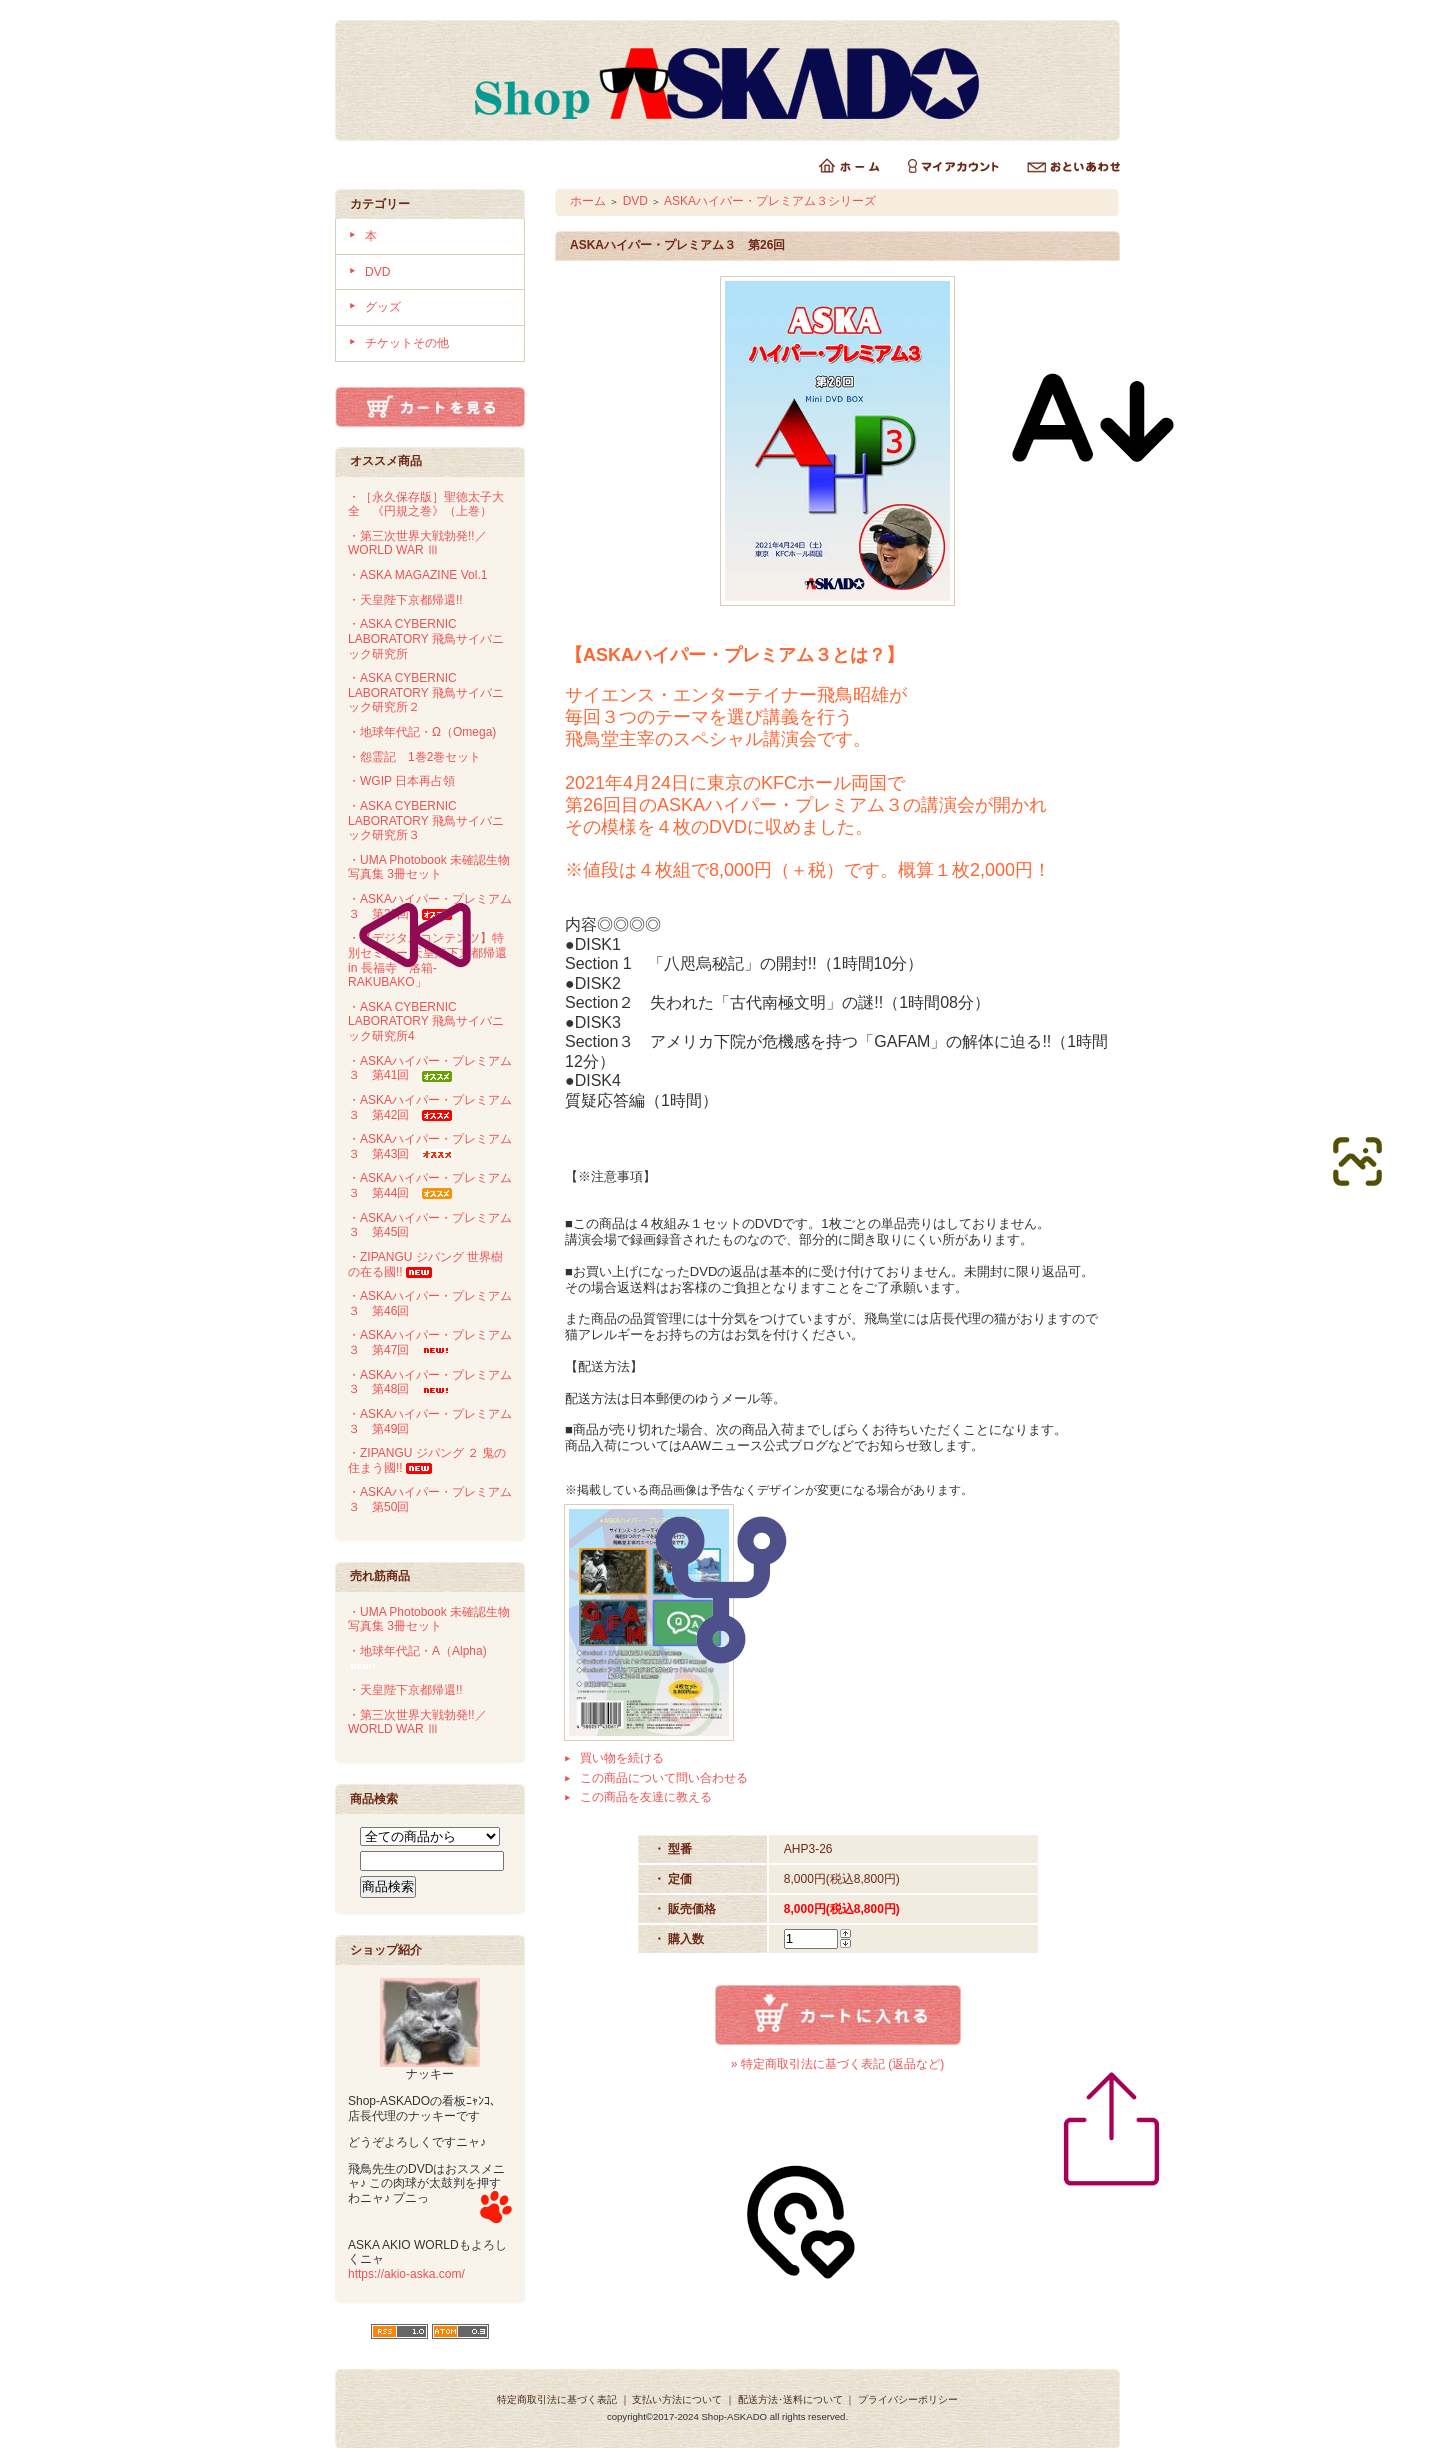  What do you see at coordinates (1111, 2133) in the screenshot?
I see `export or share content to another app` at bounding box center [1111, 2133].